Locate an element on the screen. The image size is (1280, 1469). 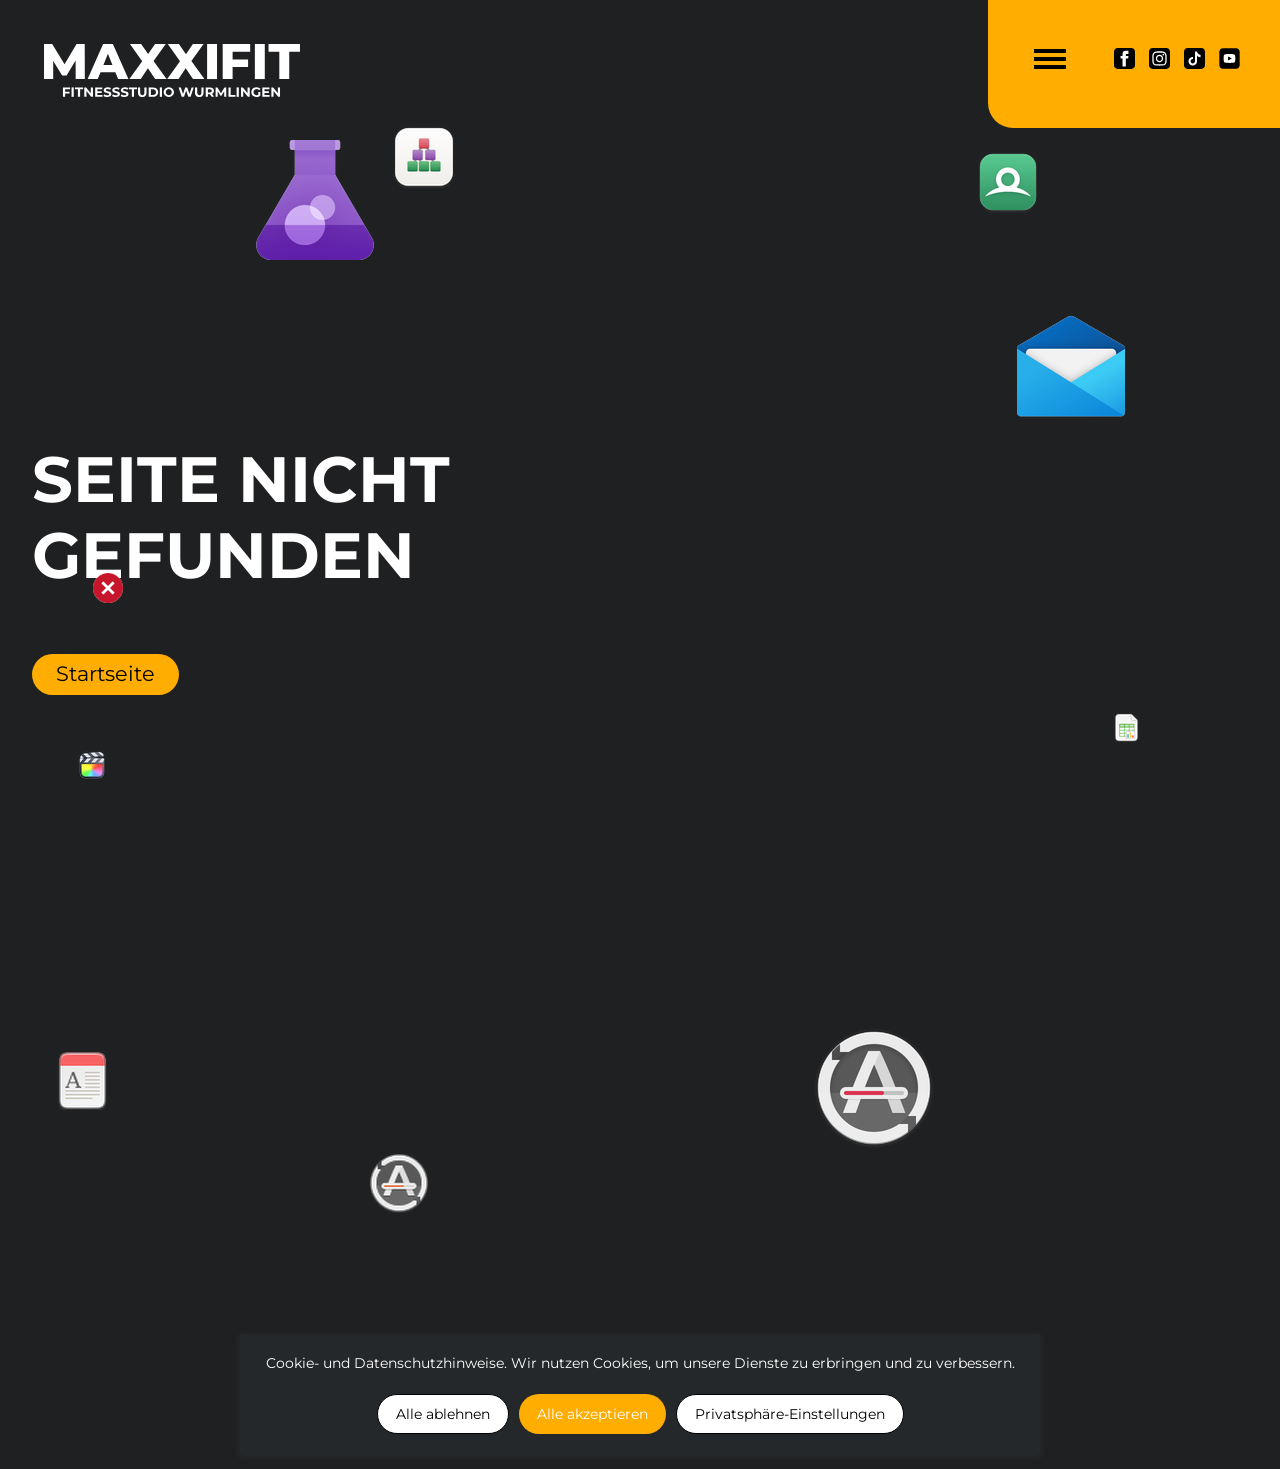
open device hierarchy settings is located at coordinates (424, 157).